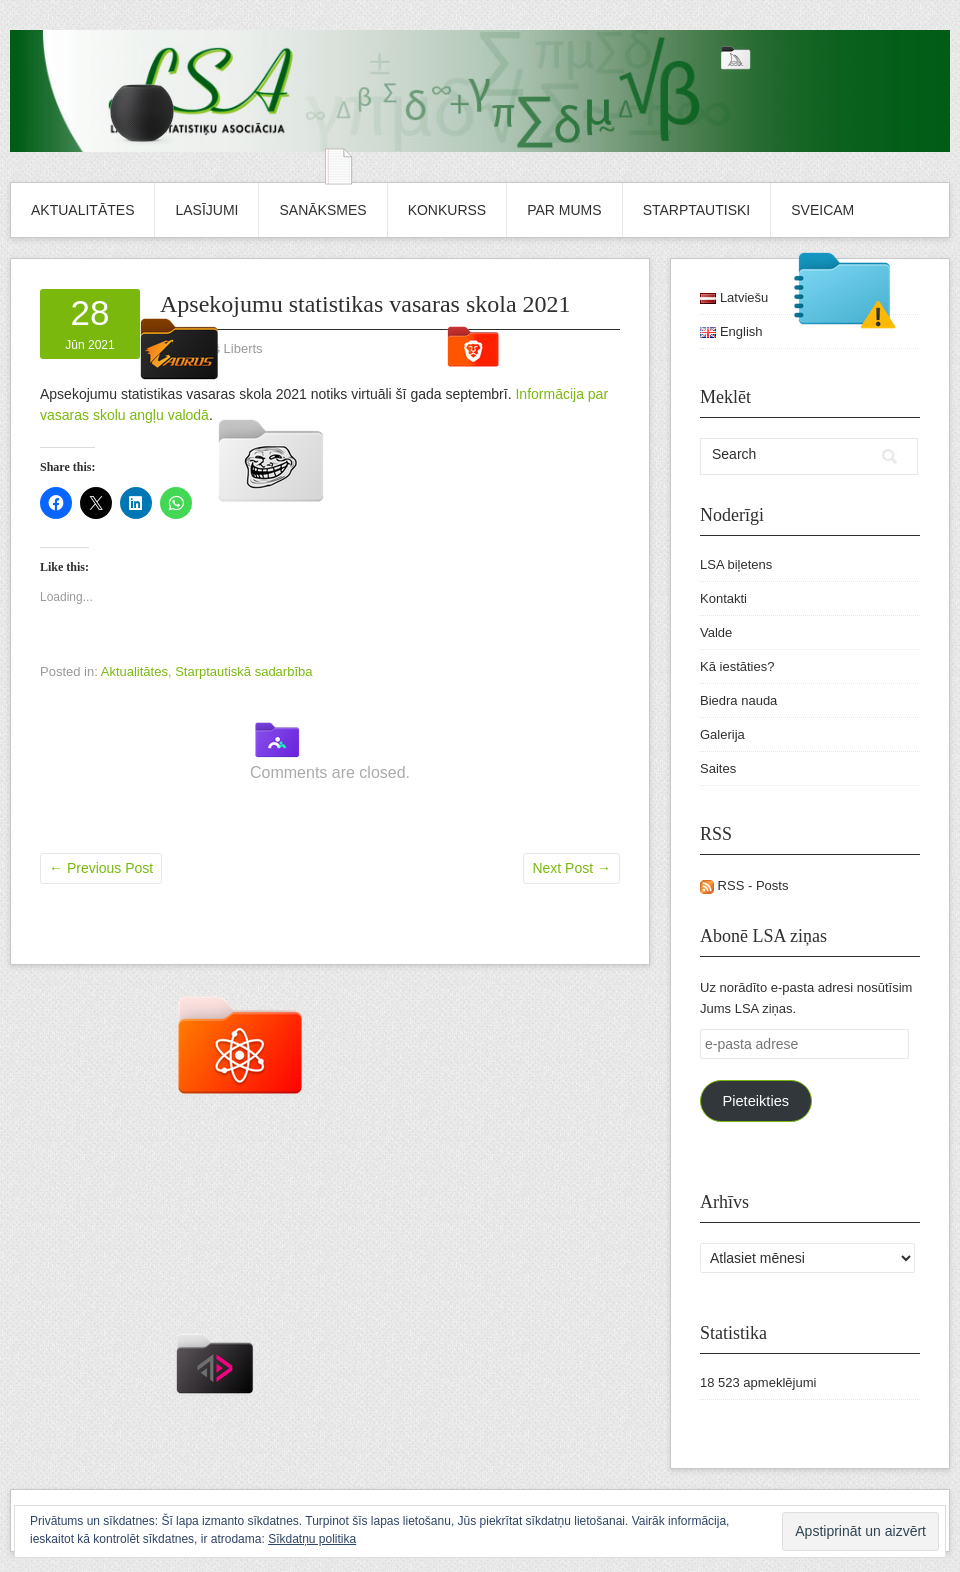 Image resolution: width=960 pixels, height=1572 pixels. What do you see at coordinates (338, 166) in the screenshot?
I see `open a text document` at bounding box center [338, 166].